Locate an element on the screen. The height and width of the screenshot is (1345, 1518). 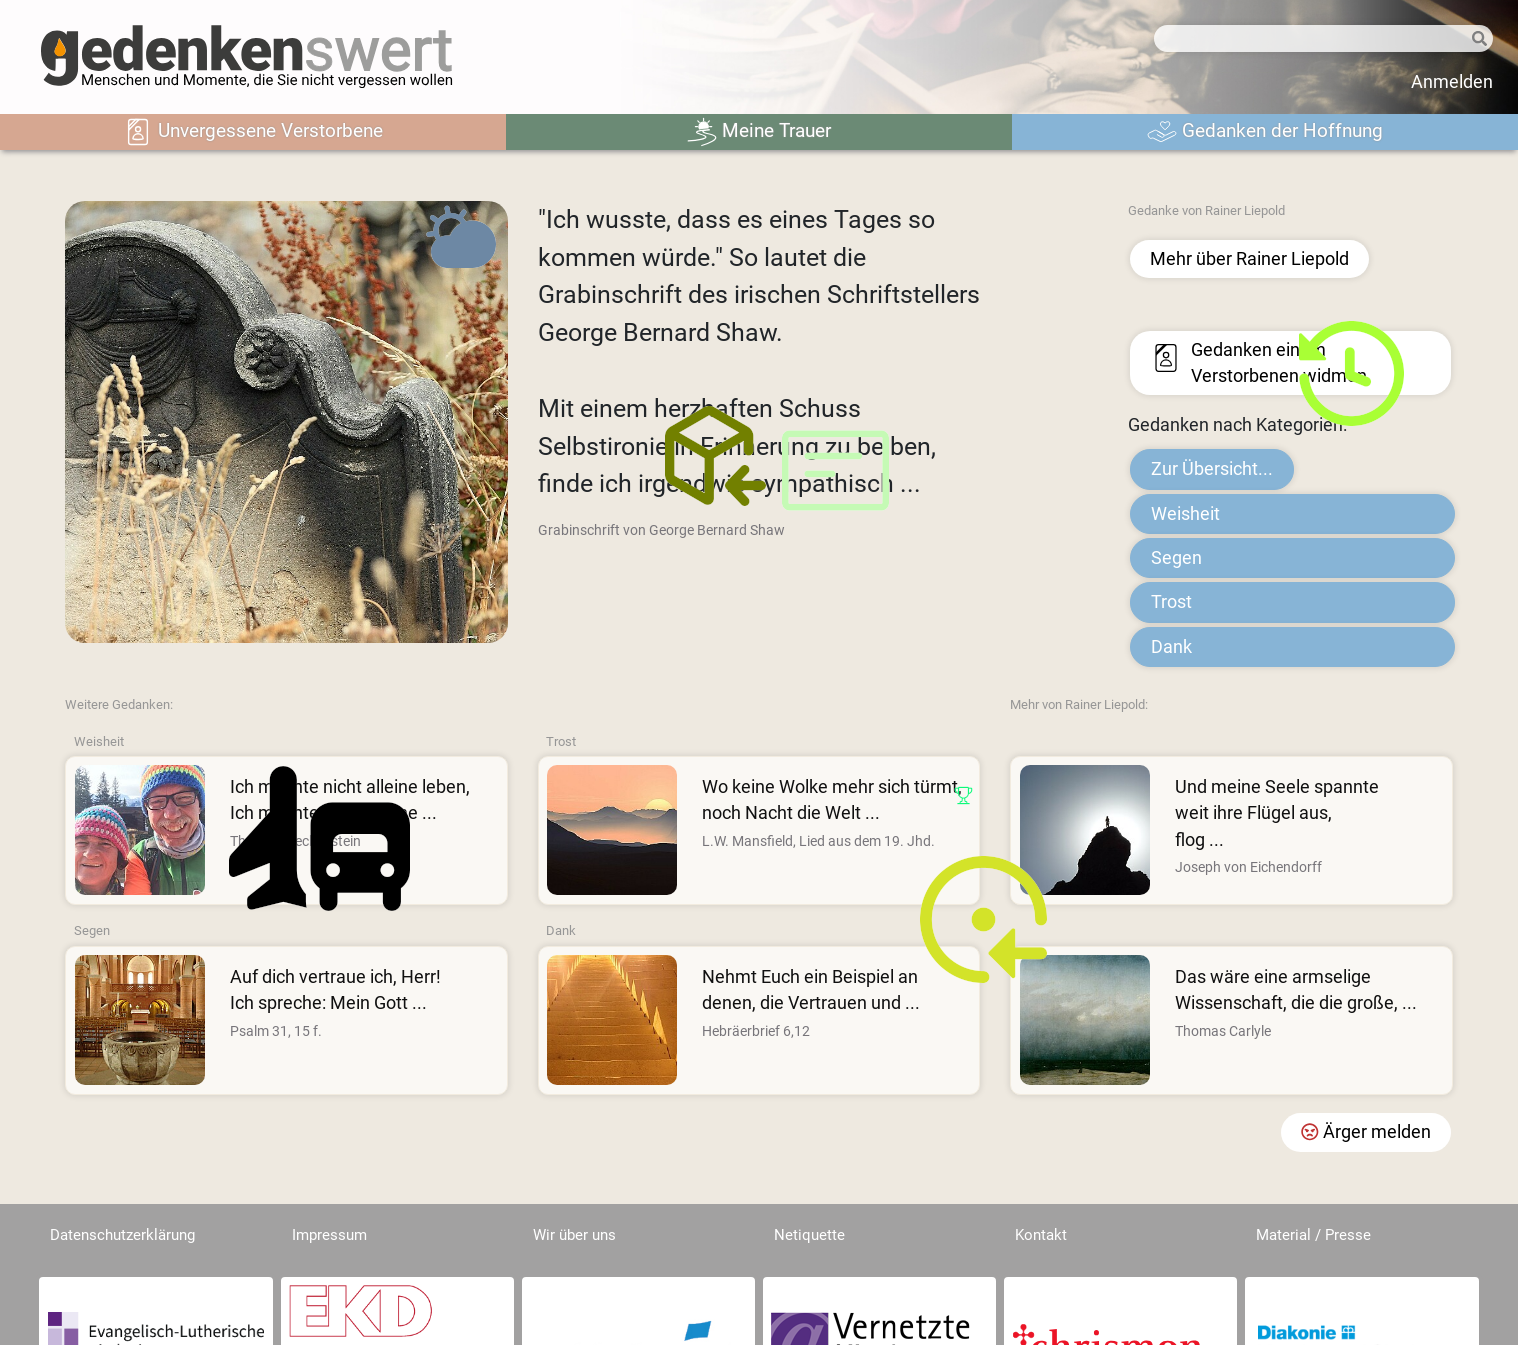
view history or recent activity is located at coordinates (1351, 373).